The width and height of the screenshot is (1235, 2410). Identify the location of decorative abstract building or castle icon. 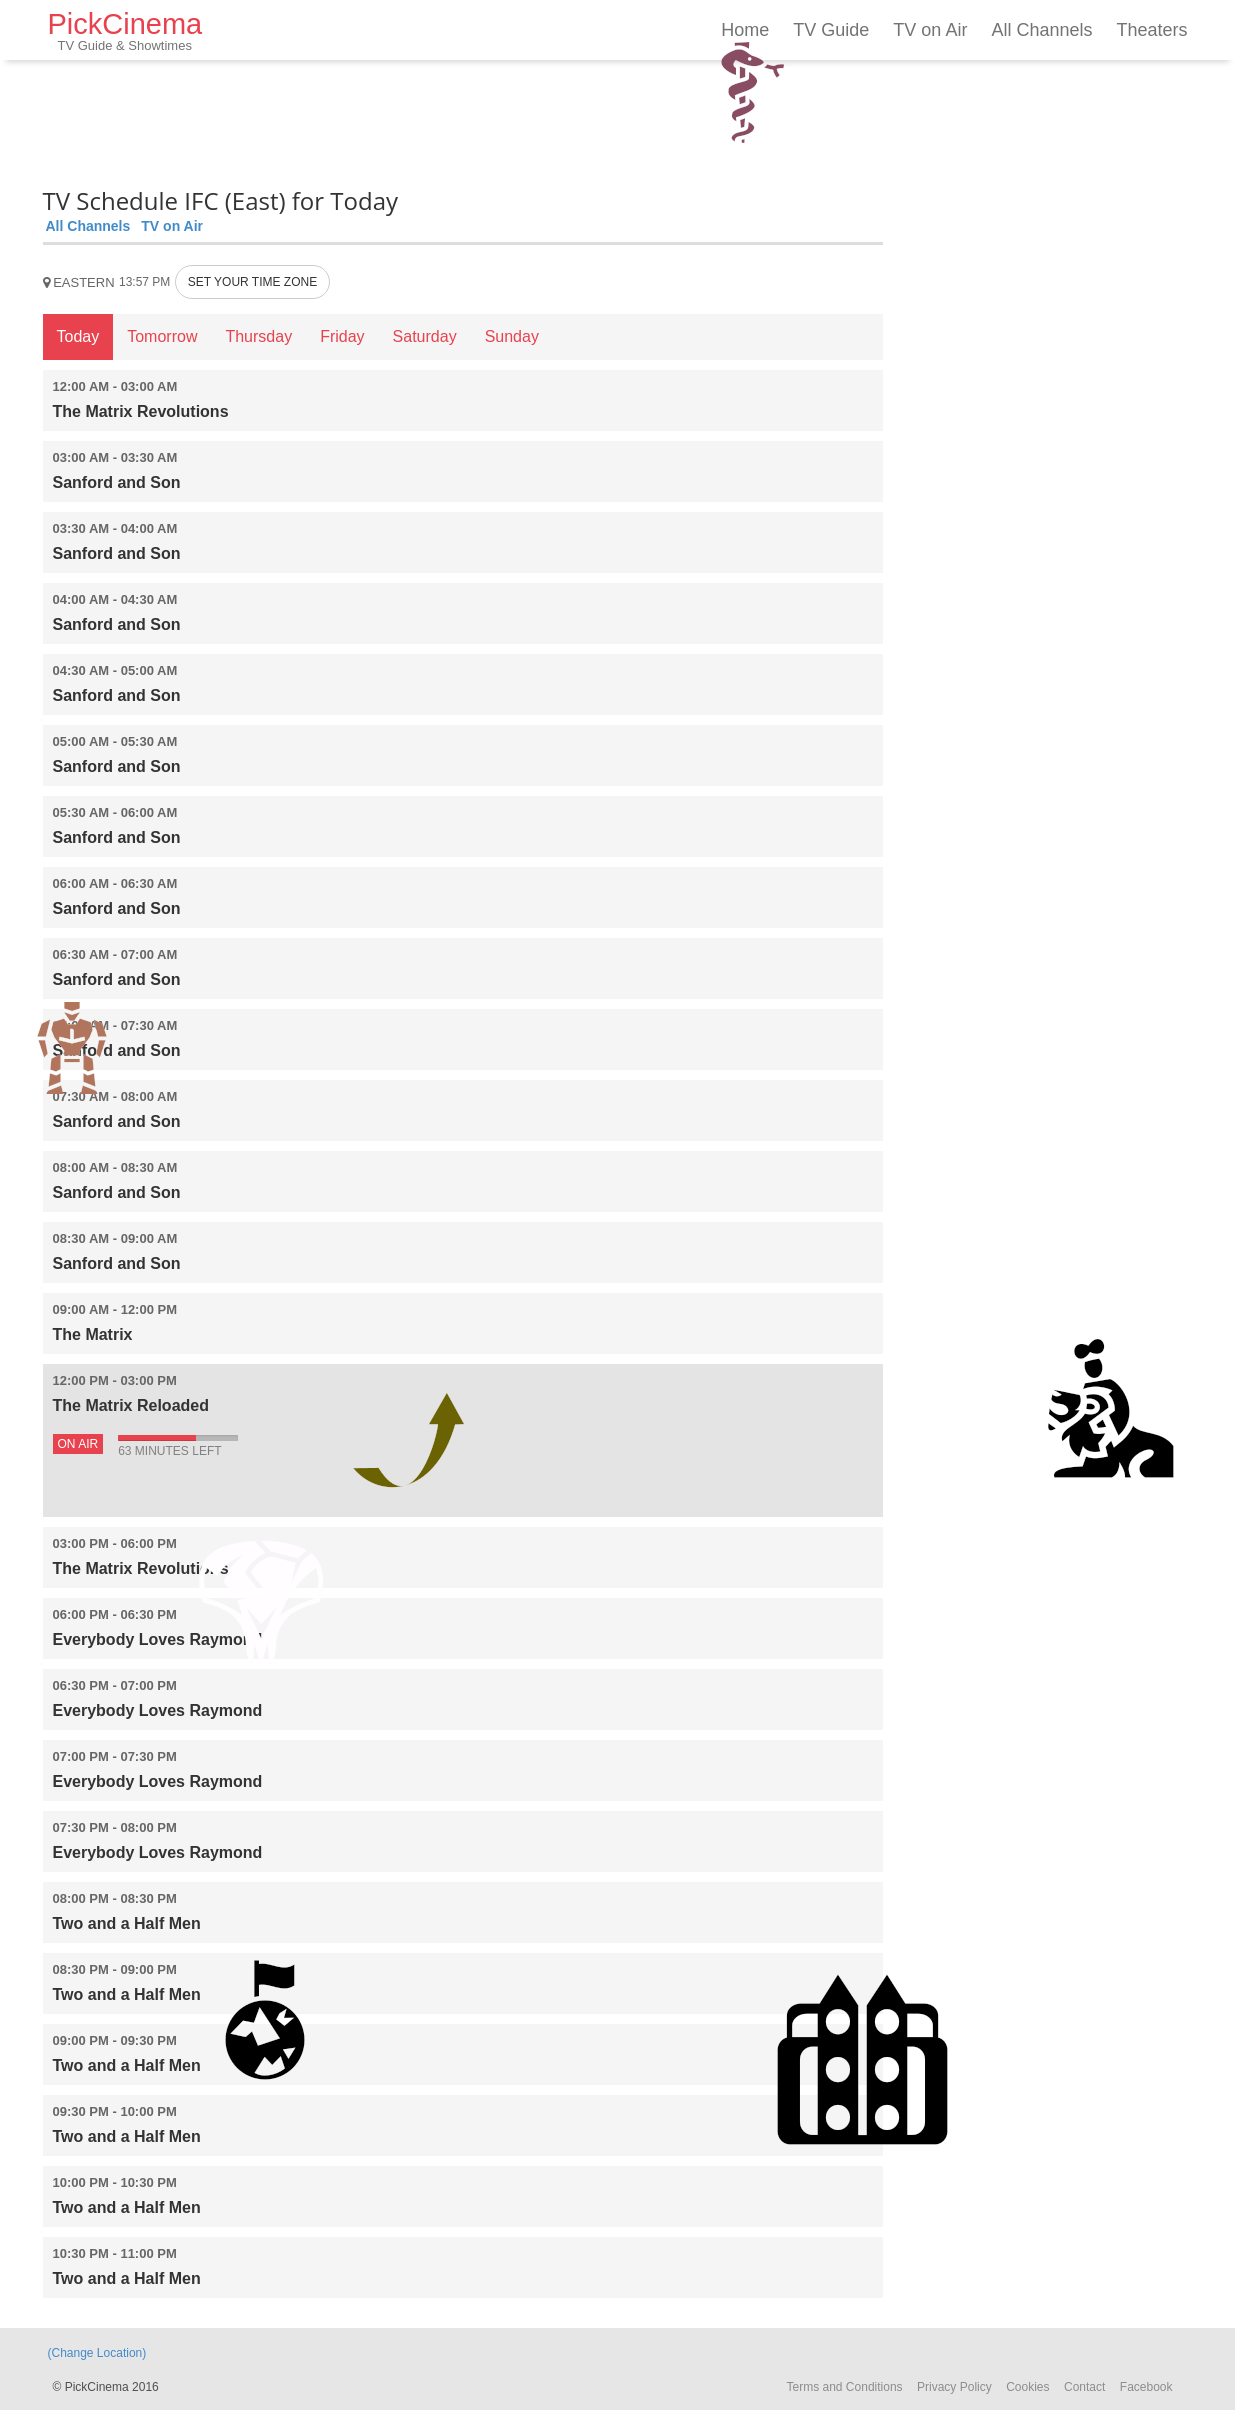
(862, 2059).